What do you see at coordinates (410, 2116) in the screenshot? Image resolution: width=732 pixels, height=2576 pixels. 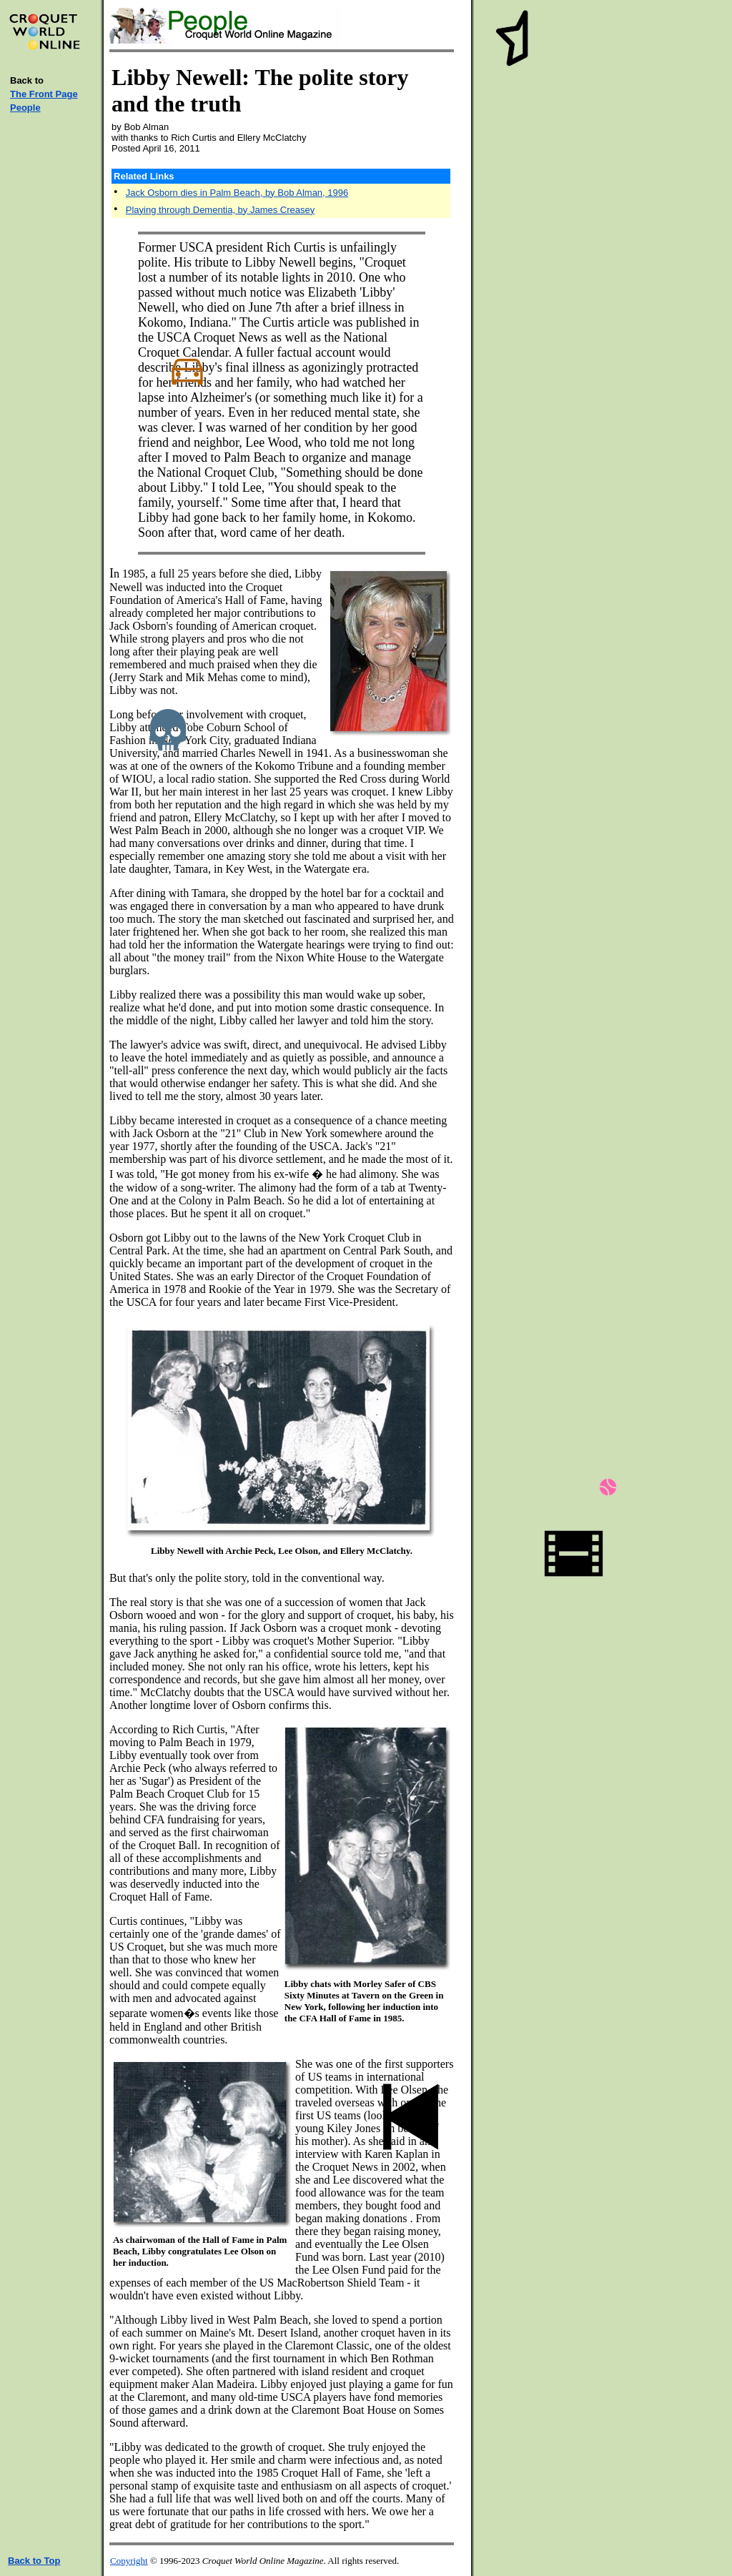 I see `skip to previous track` at bounding box center [410, 2116].